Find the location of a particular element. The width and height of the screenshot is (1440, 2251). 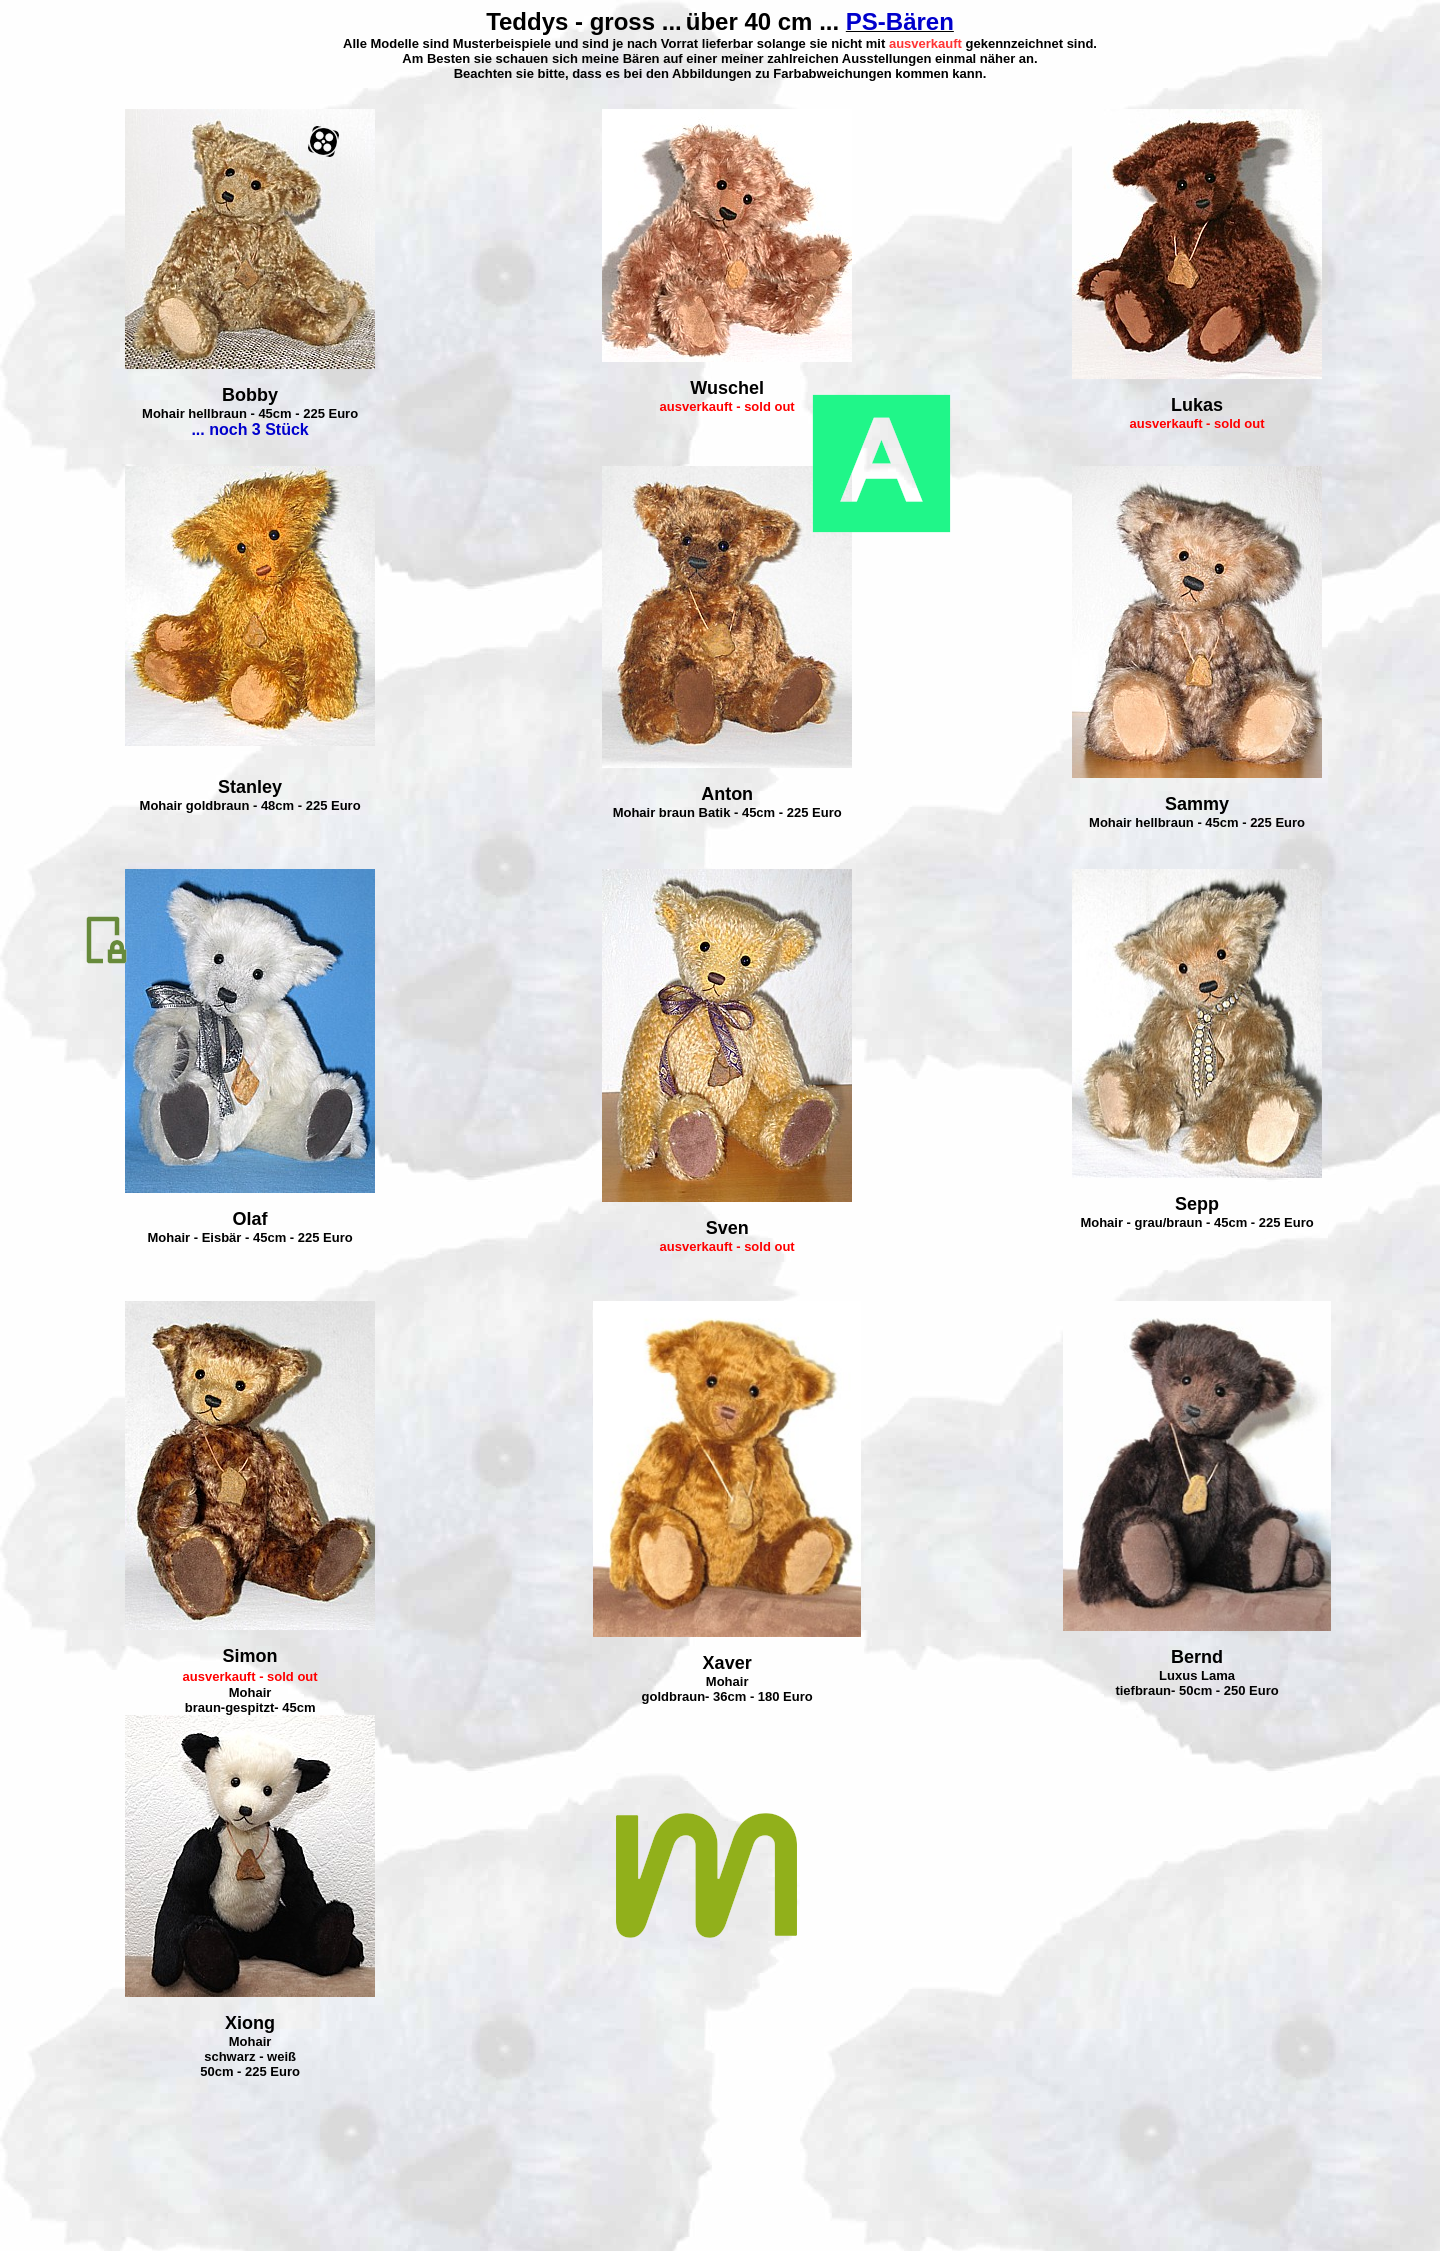

open the Mezmo app is located at coordinates (706, 1875).